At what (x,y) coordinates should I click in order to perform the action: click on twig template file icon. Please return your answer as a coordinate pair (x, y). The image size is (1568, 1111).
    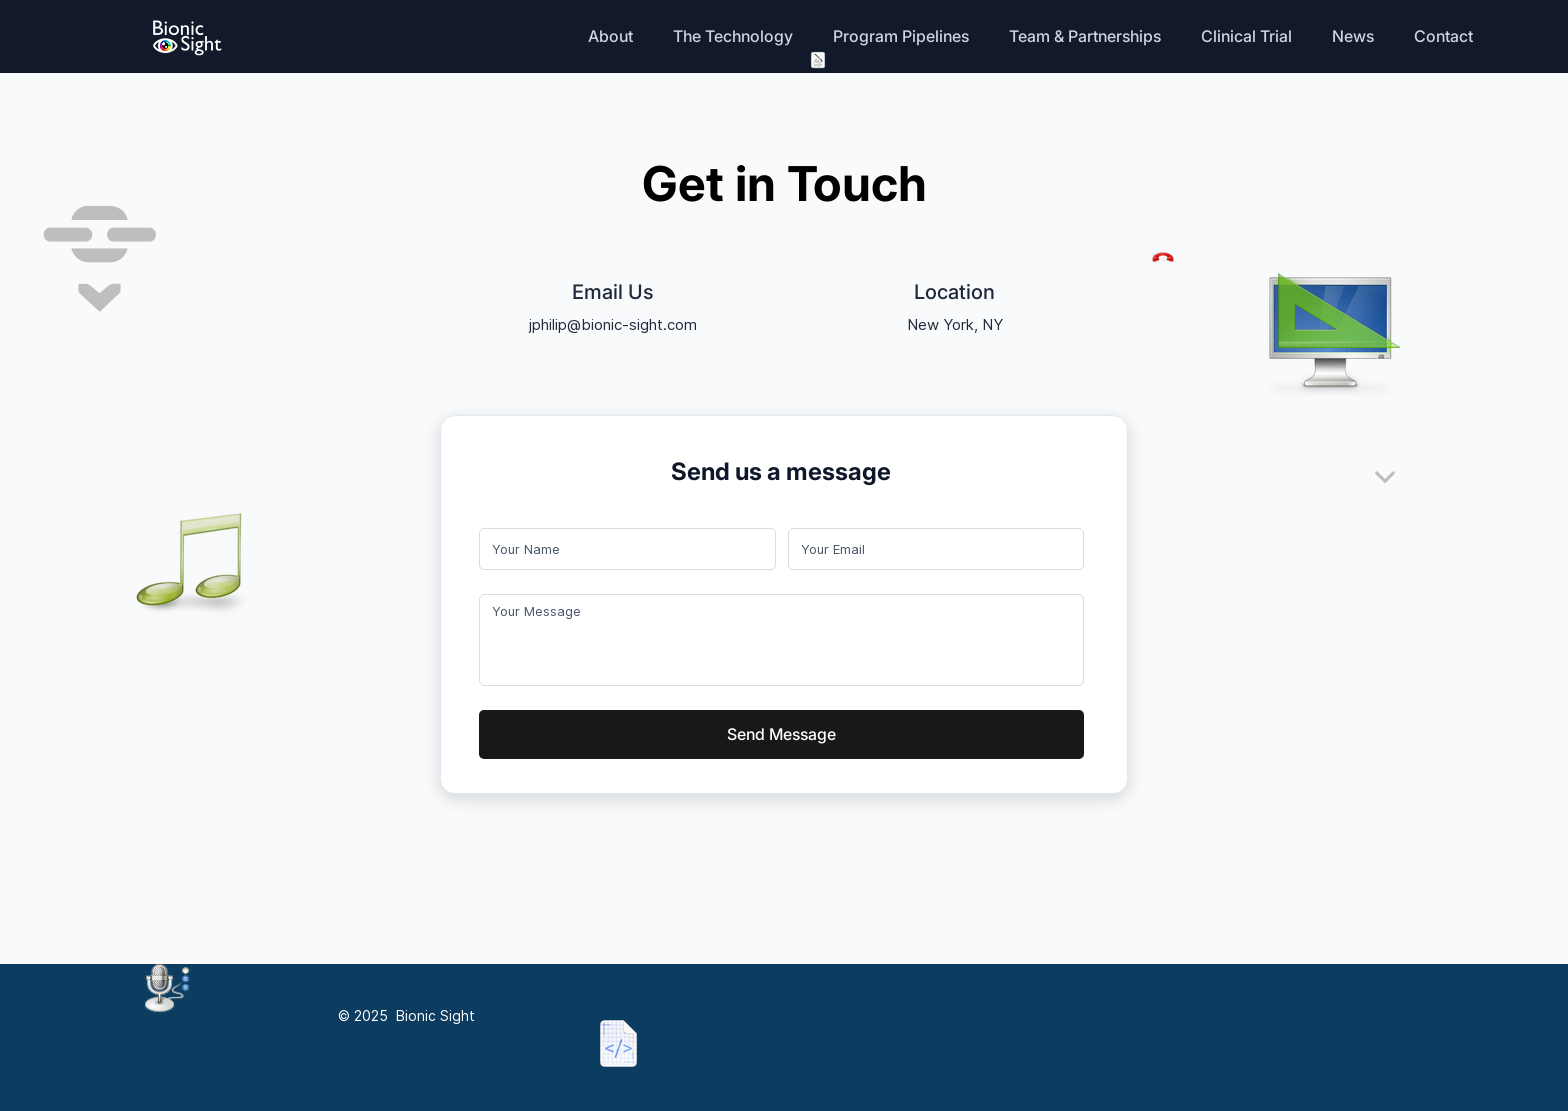
    Looking at the image, I should click on (618, 1043).